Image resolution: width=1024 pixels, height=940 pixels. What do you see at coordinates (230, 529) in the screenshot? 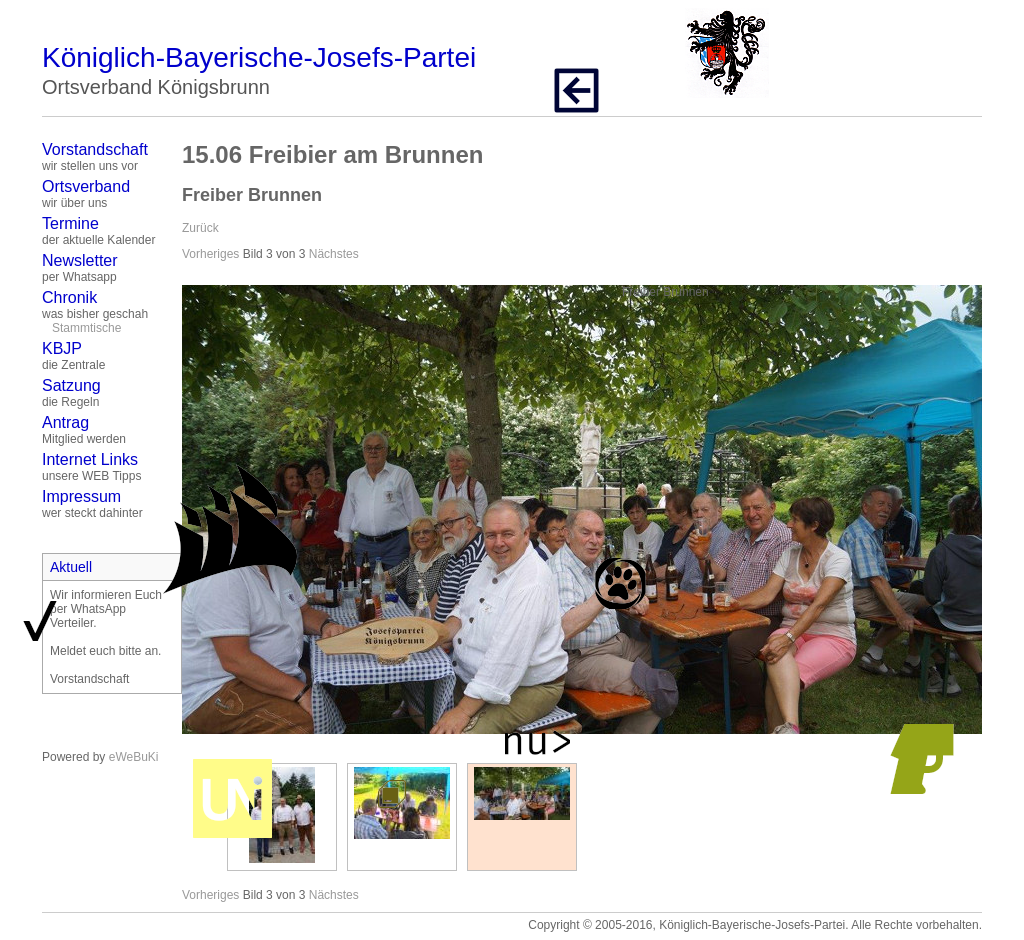
I see `corsair brand or product identifier` at bounding box center [230, 529].